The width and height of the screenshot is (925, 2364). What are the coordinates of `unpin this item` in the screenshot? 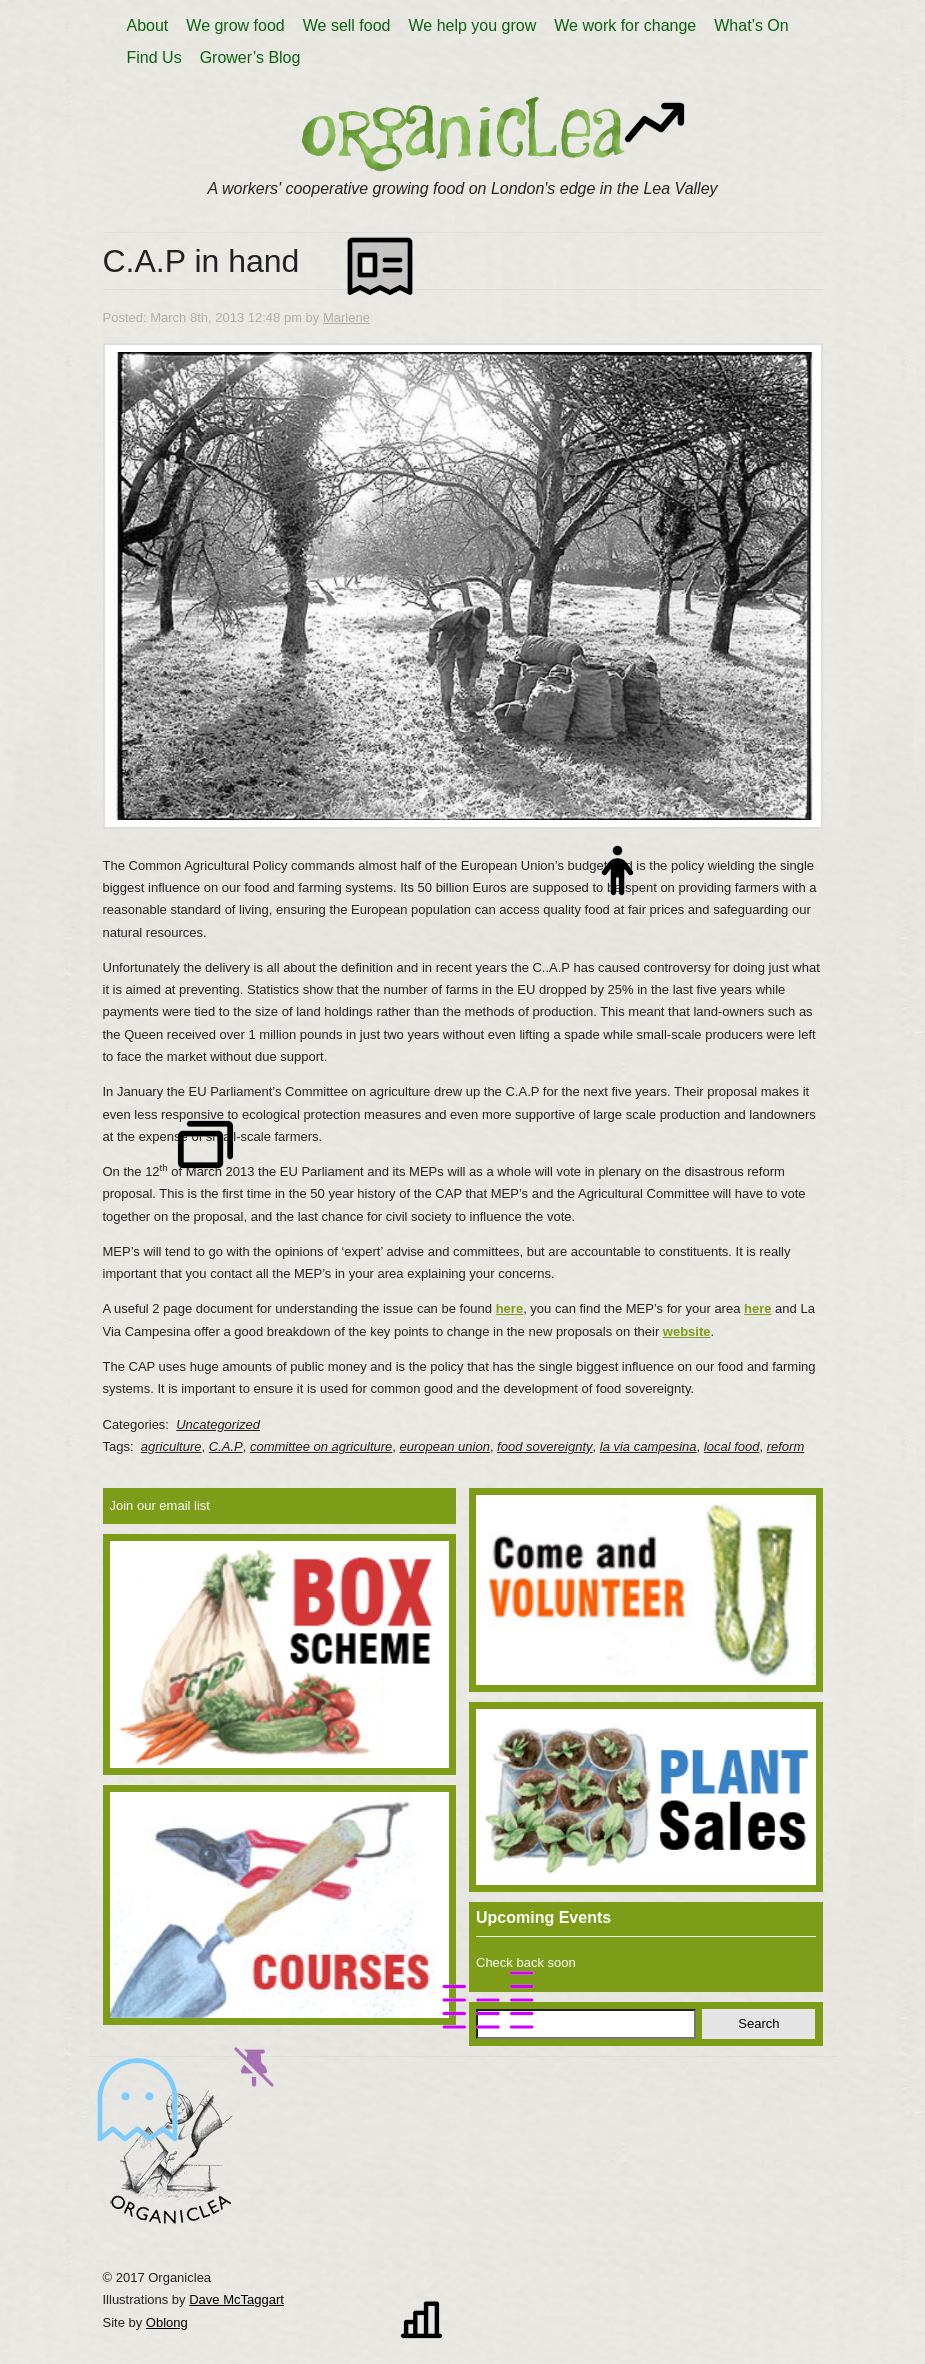 It's located at (254, 2067).